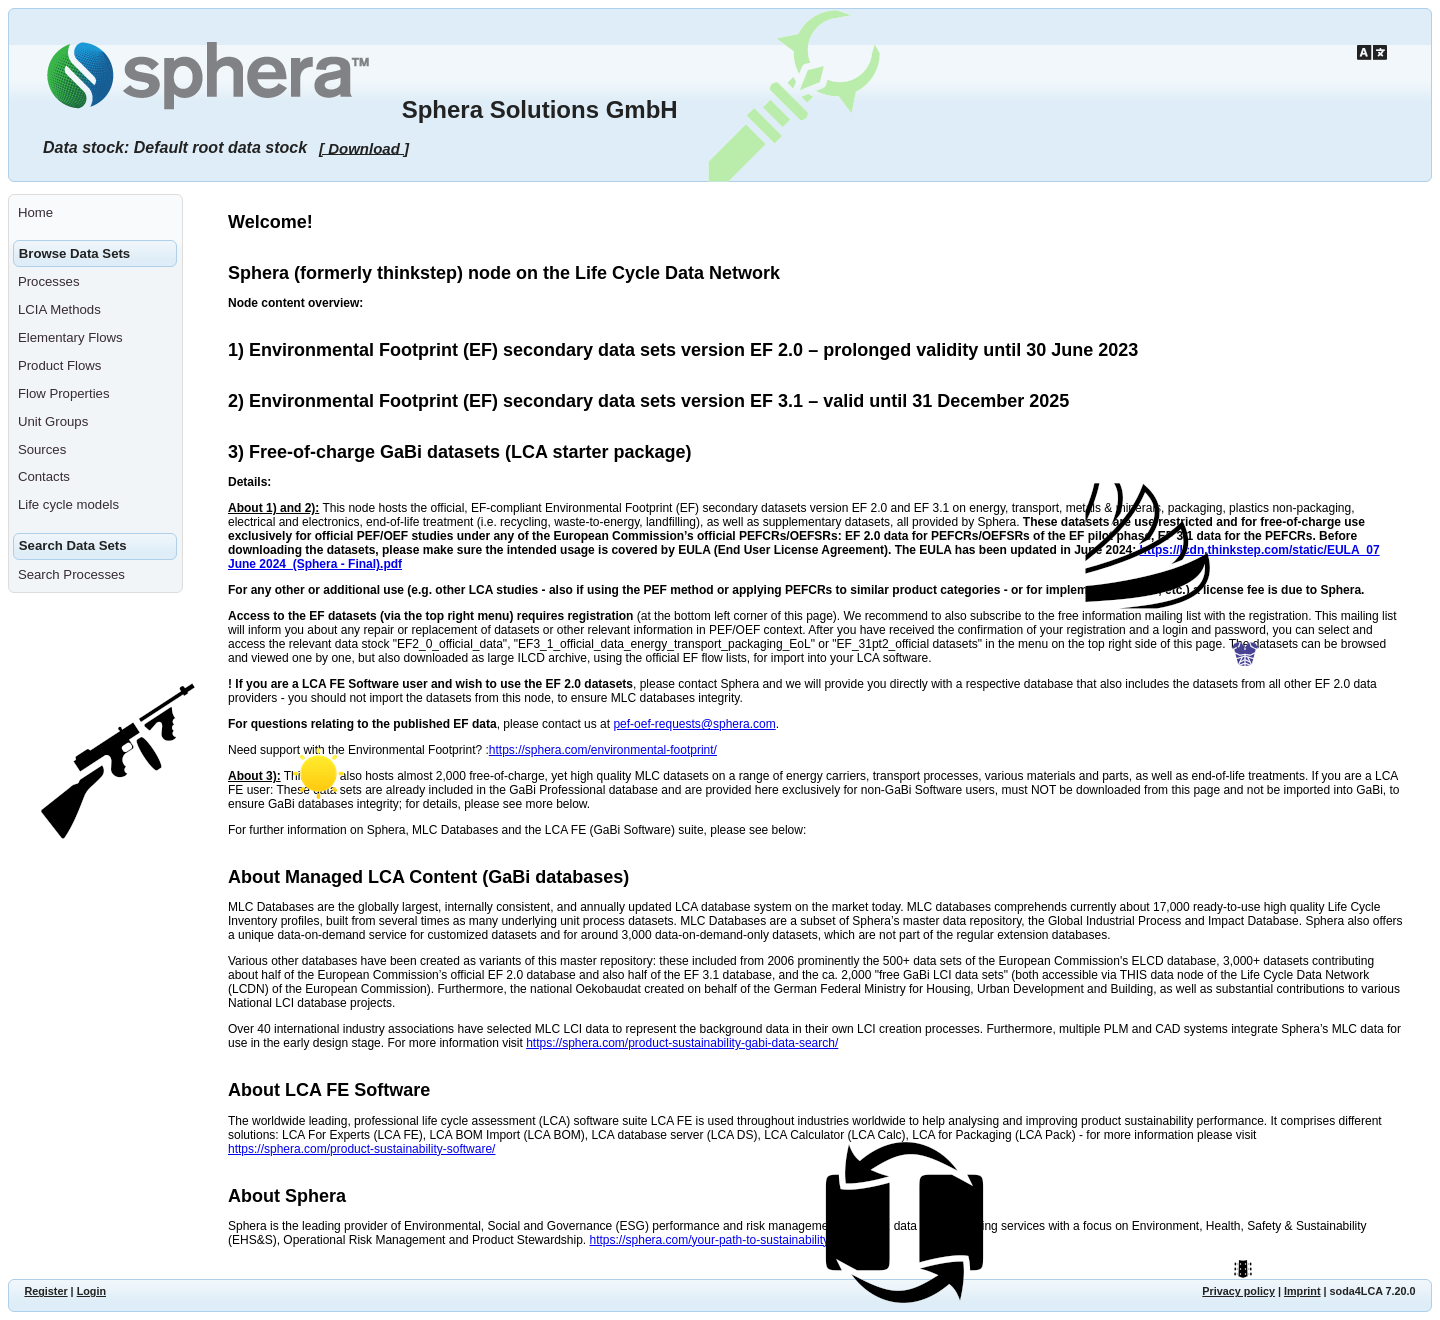 The width and height of the screenshot is (1440, 1320). What do you see at coordinates (118, 761) in the screenshot?
I see `select thompson submachine gun weapon` at bounding box center [118, 761].